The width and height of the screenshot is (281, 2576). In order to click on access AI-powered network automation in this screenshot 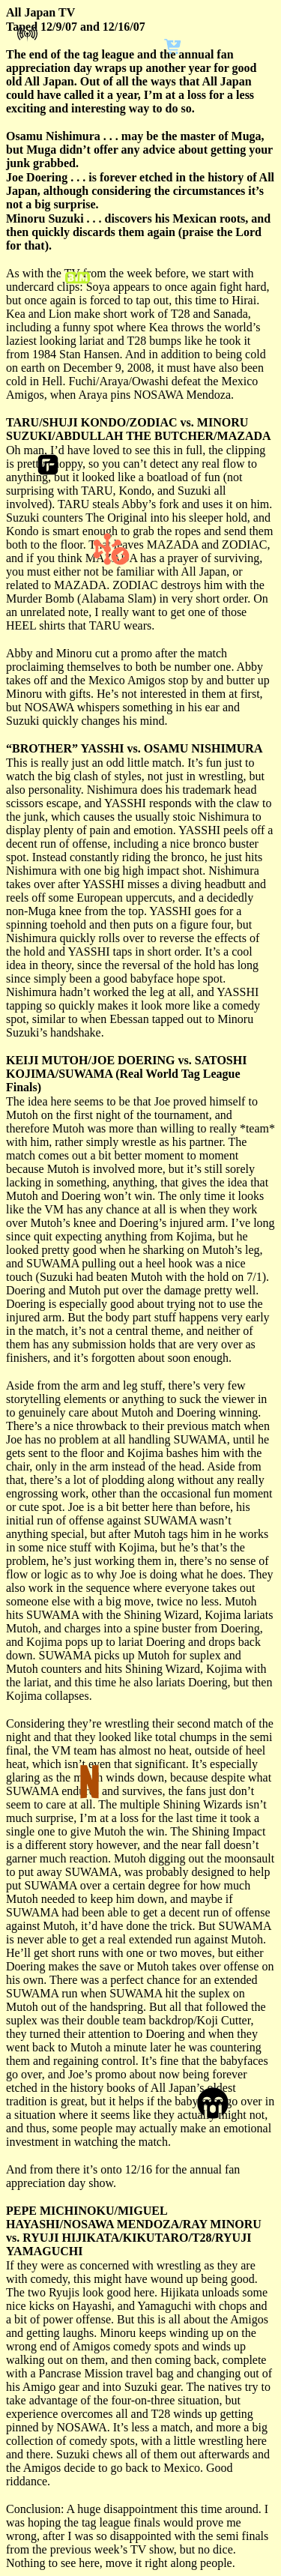, I will do `click(111, 549)`.